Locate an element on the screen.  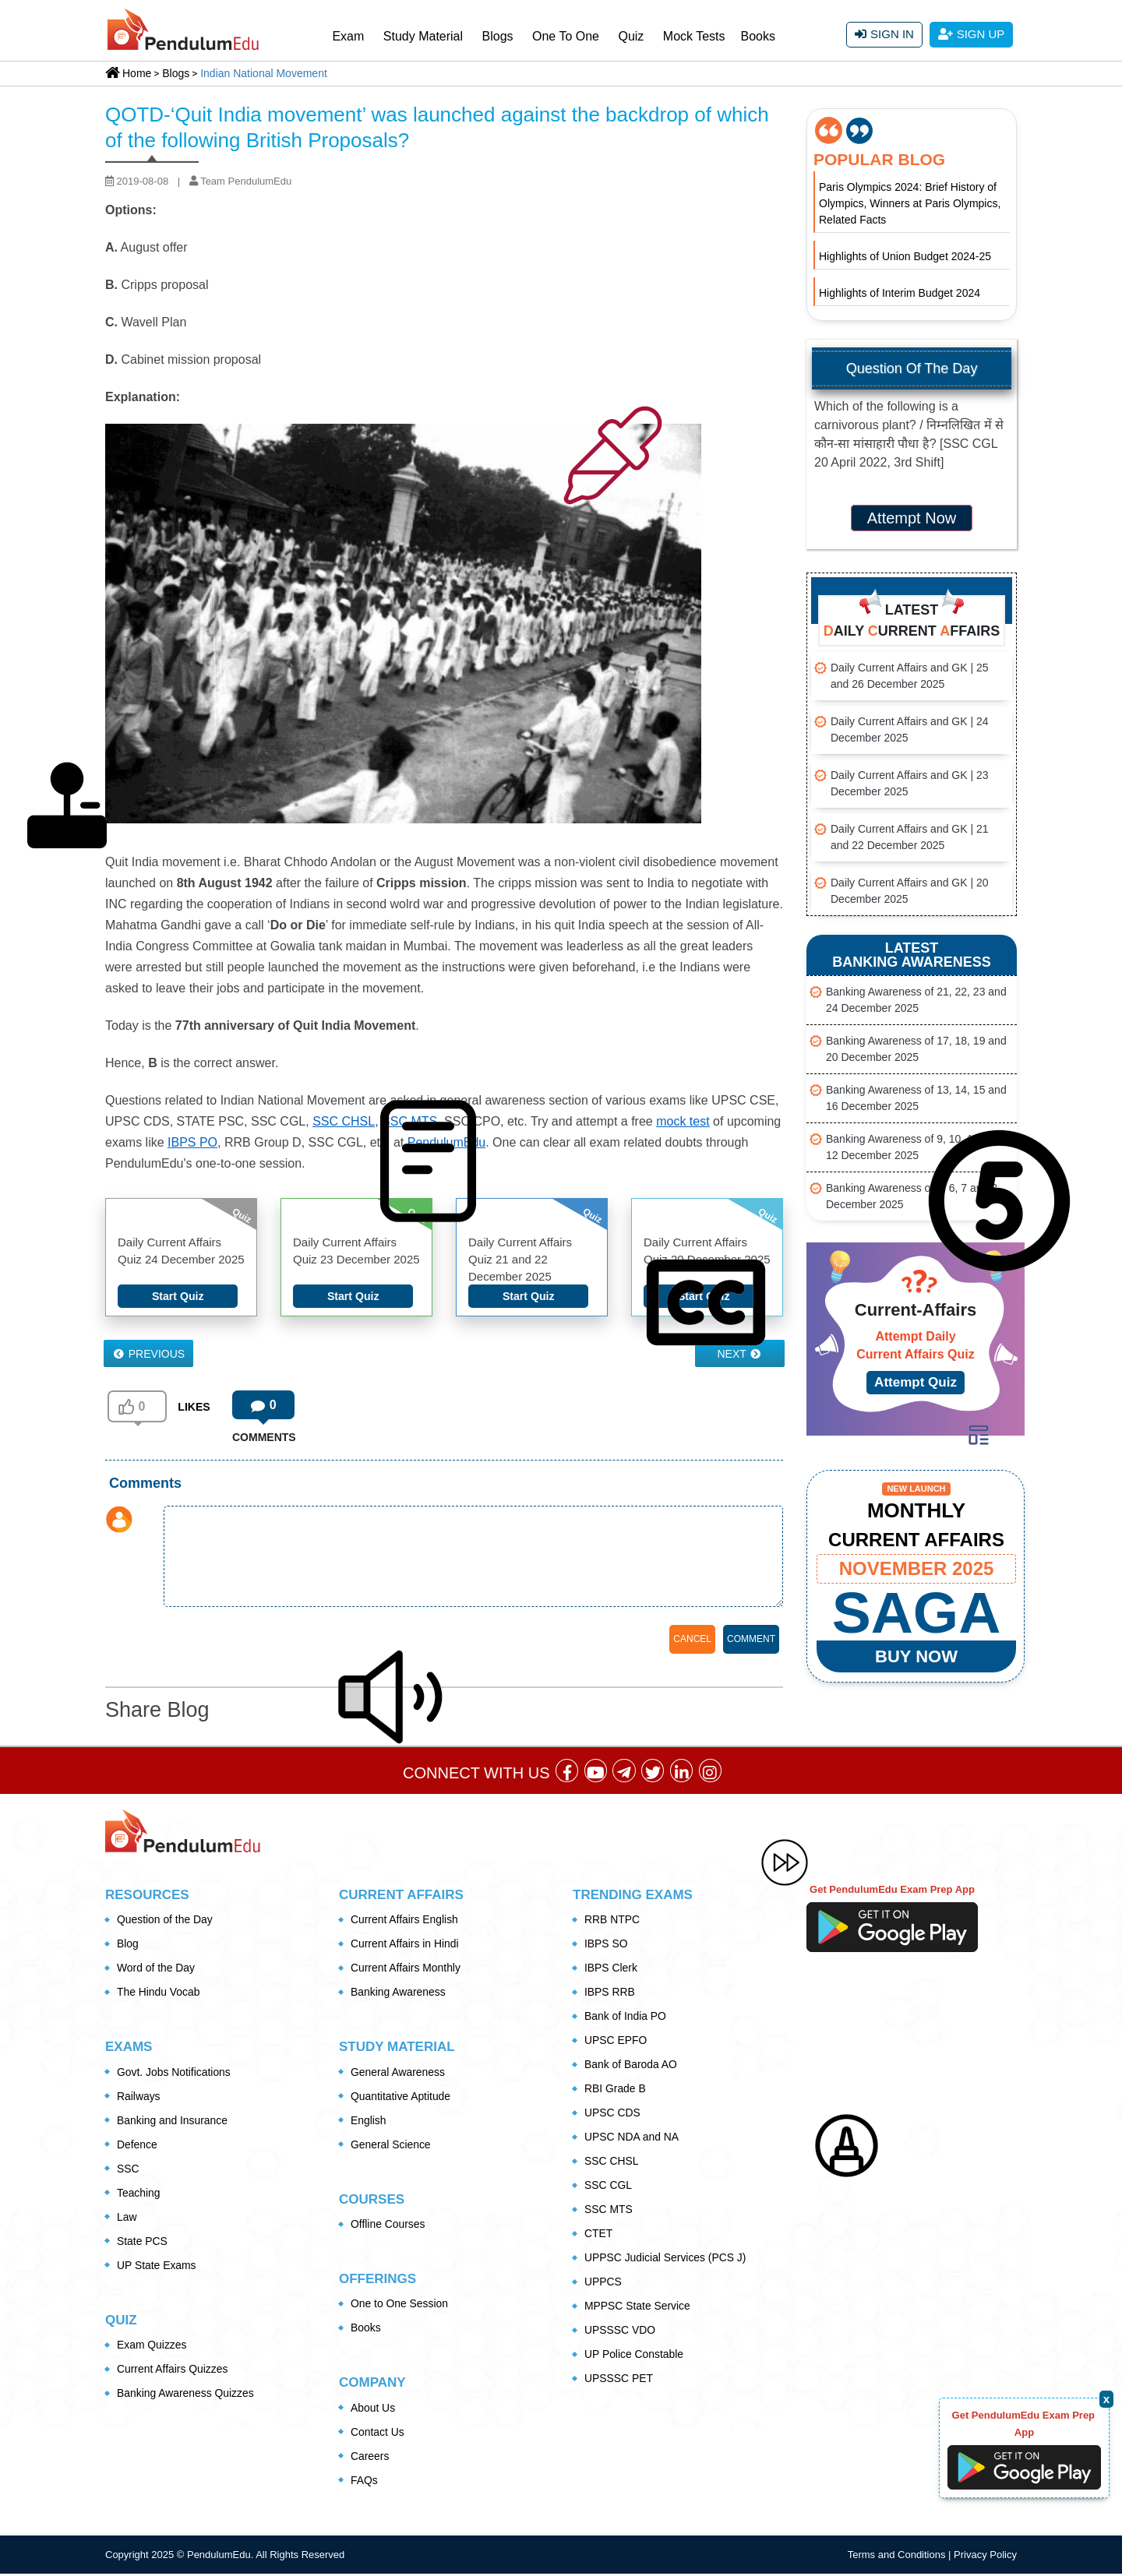
adjust volume to high is located at coordinates (388, 1697).